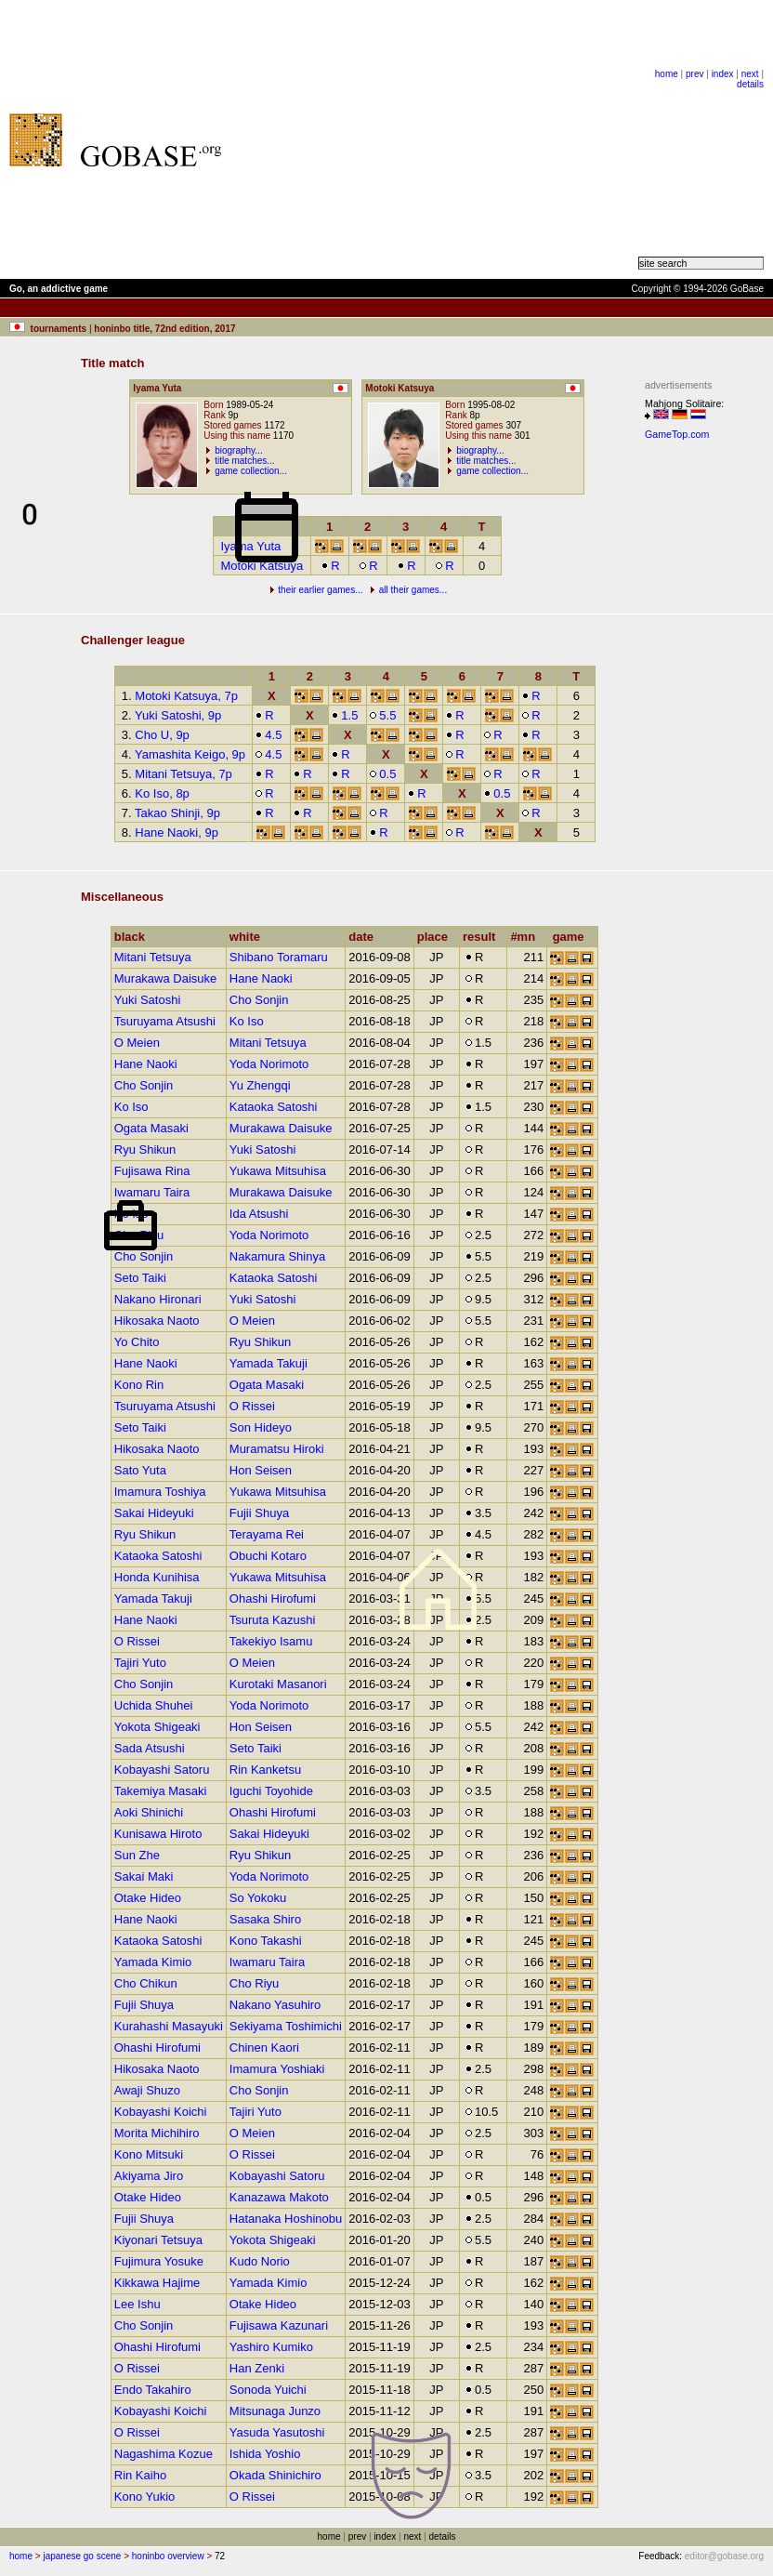  What do you see at coordinates (30, 515) in the screenshot?
I see `set exposure compensation to zero` at bounding box center [30, 515].